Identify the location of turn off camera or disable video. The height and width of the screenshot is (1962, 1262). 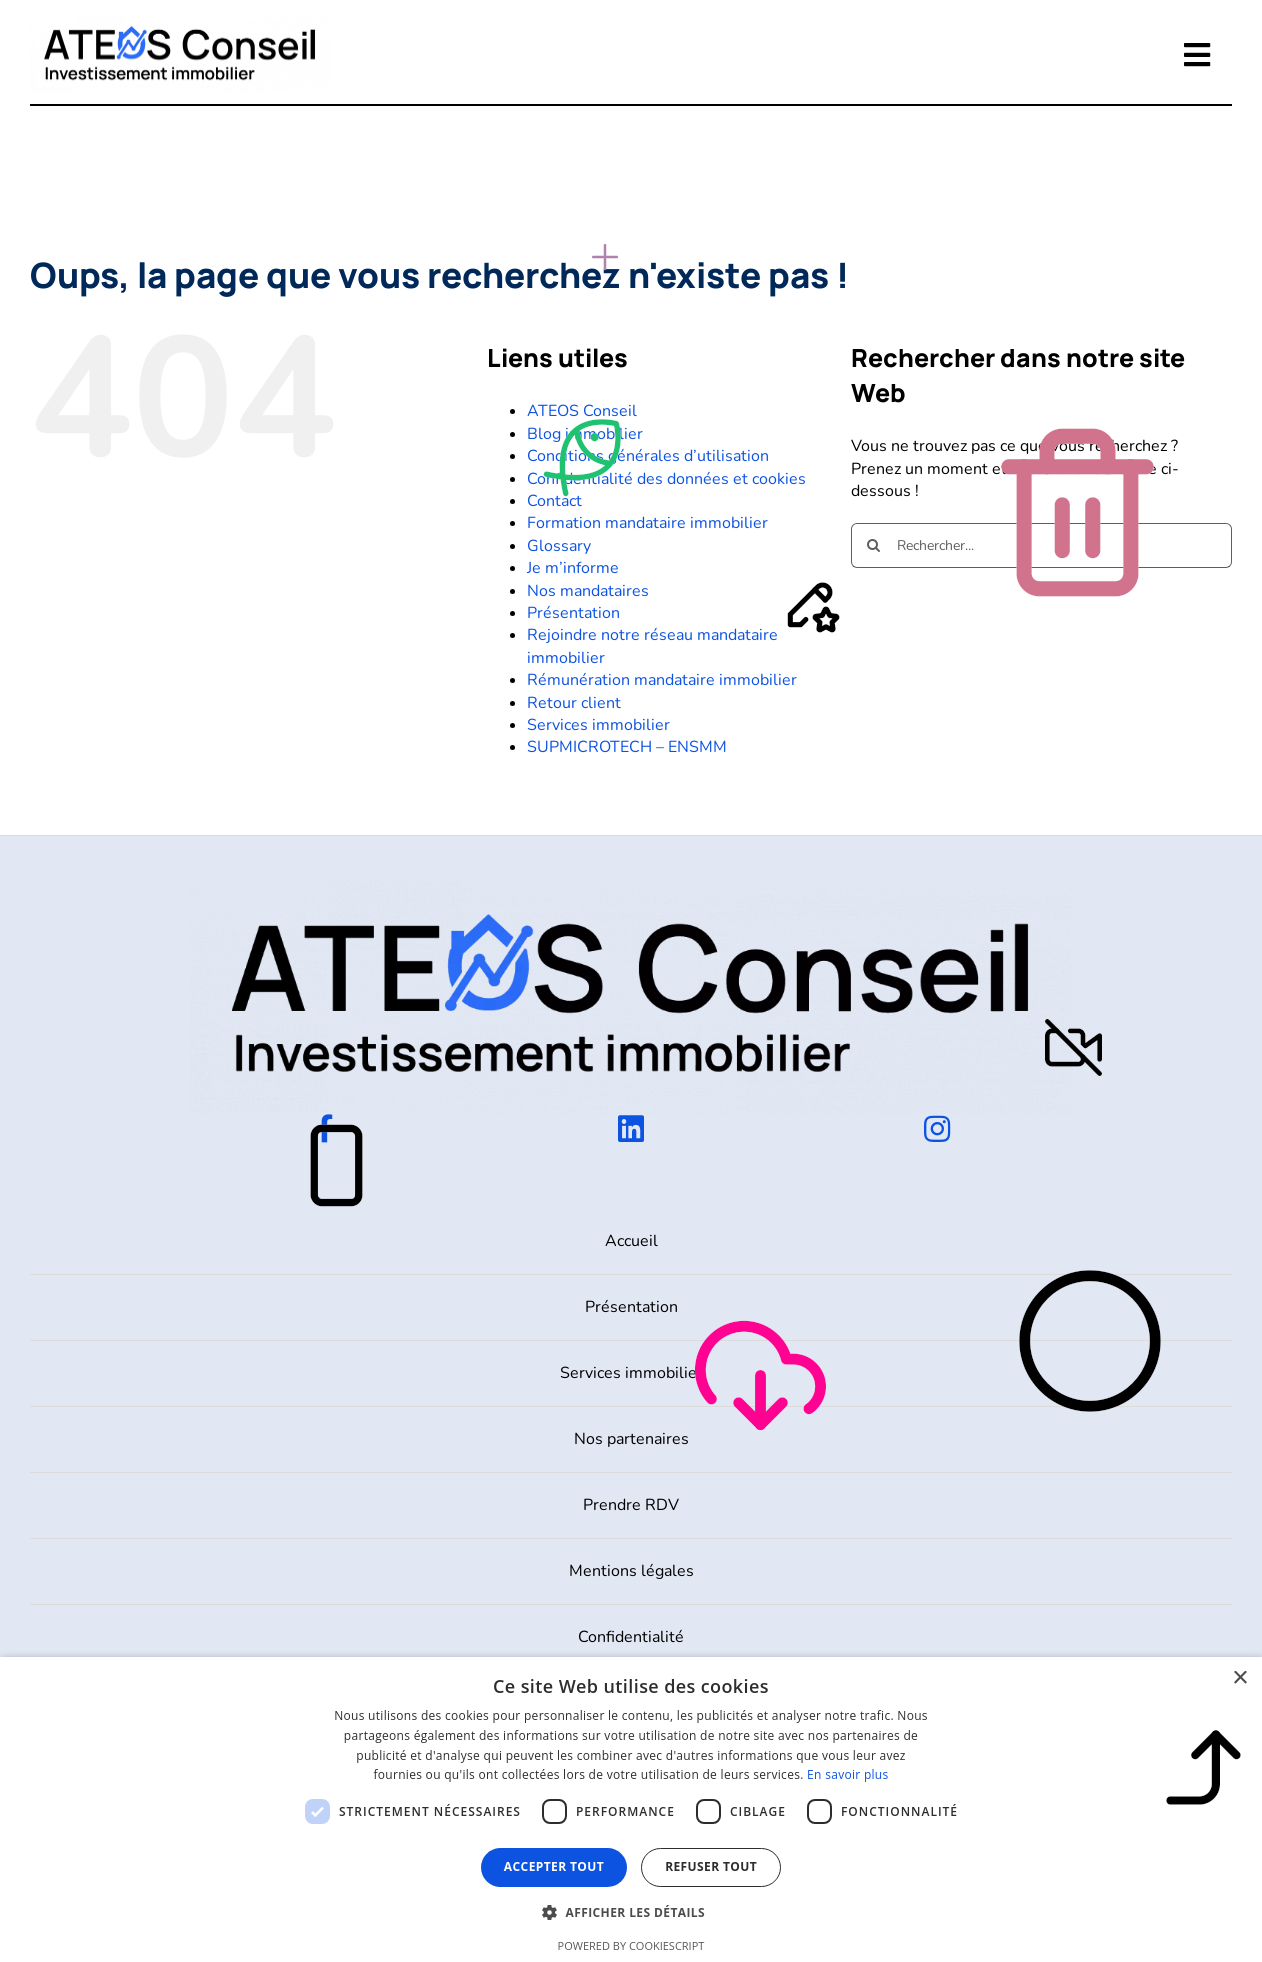
(1073, 1047).